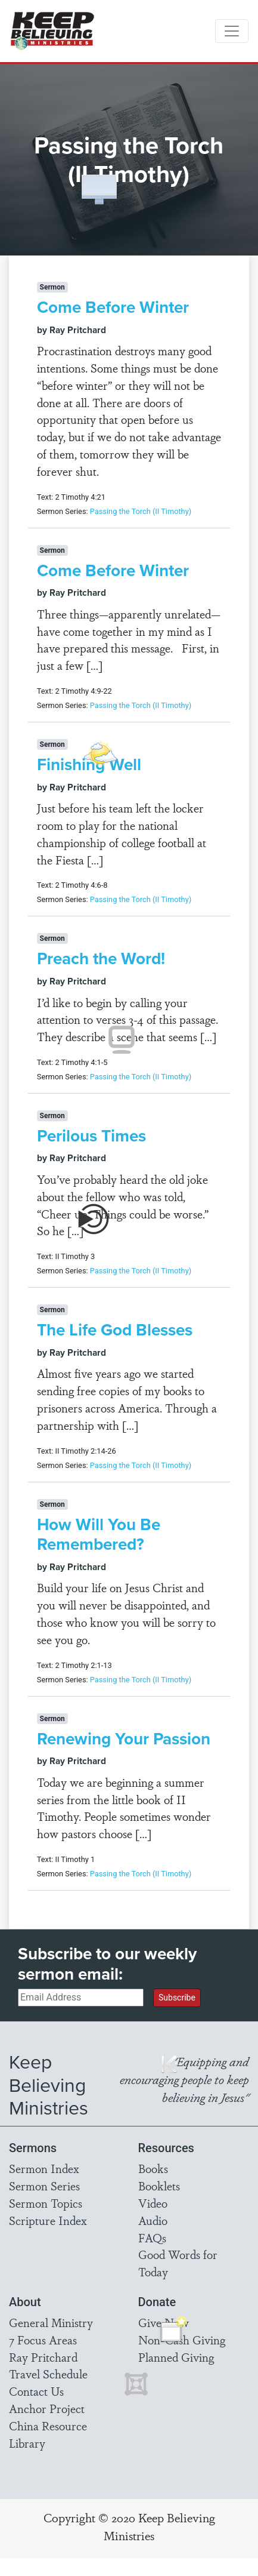 The width and height of the screenshot is (258, 2576). Describe the element at coordinates (99, 189) in the screenshot. I see `indicates a blue iMac device in your system` at that location.